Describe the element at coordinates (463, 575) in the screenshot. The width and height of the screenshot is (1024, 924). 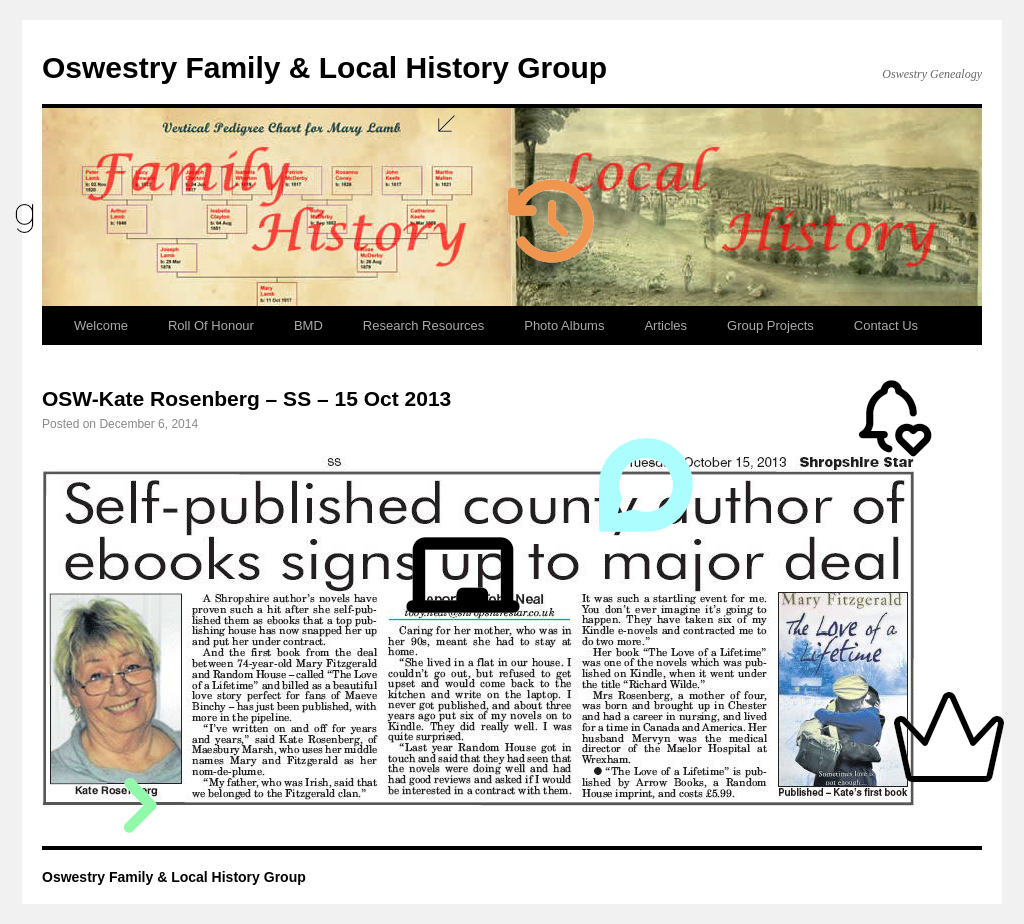
I see `access presentation or teaching mode` at that location.